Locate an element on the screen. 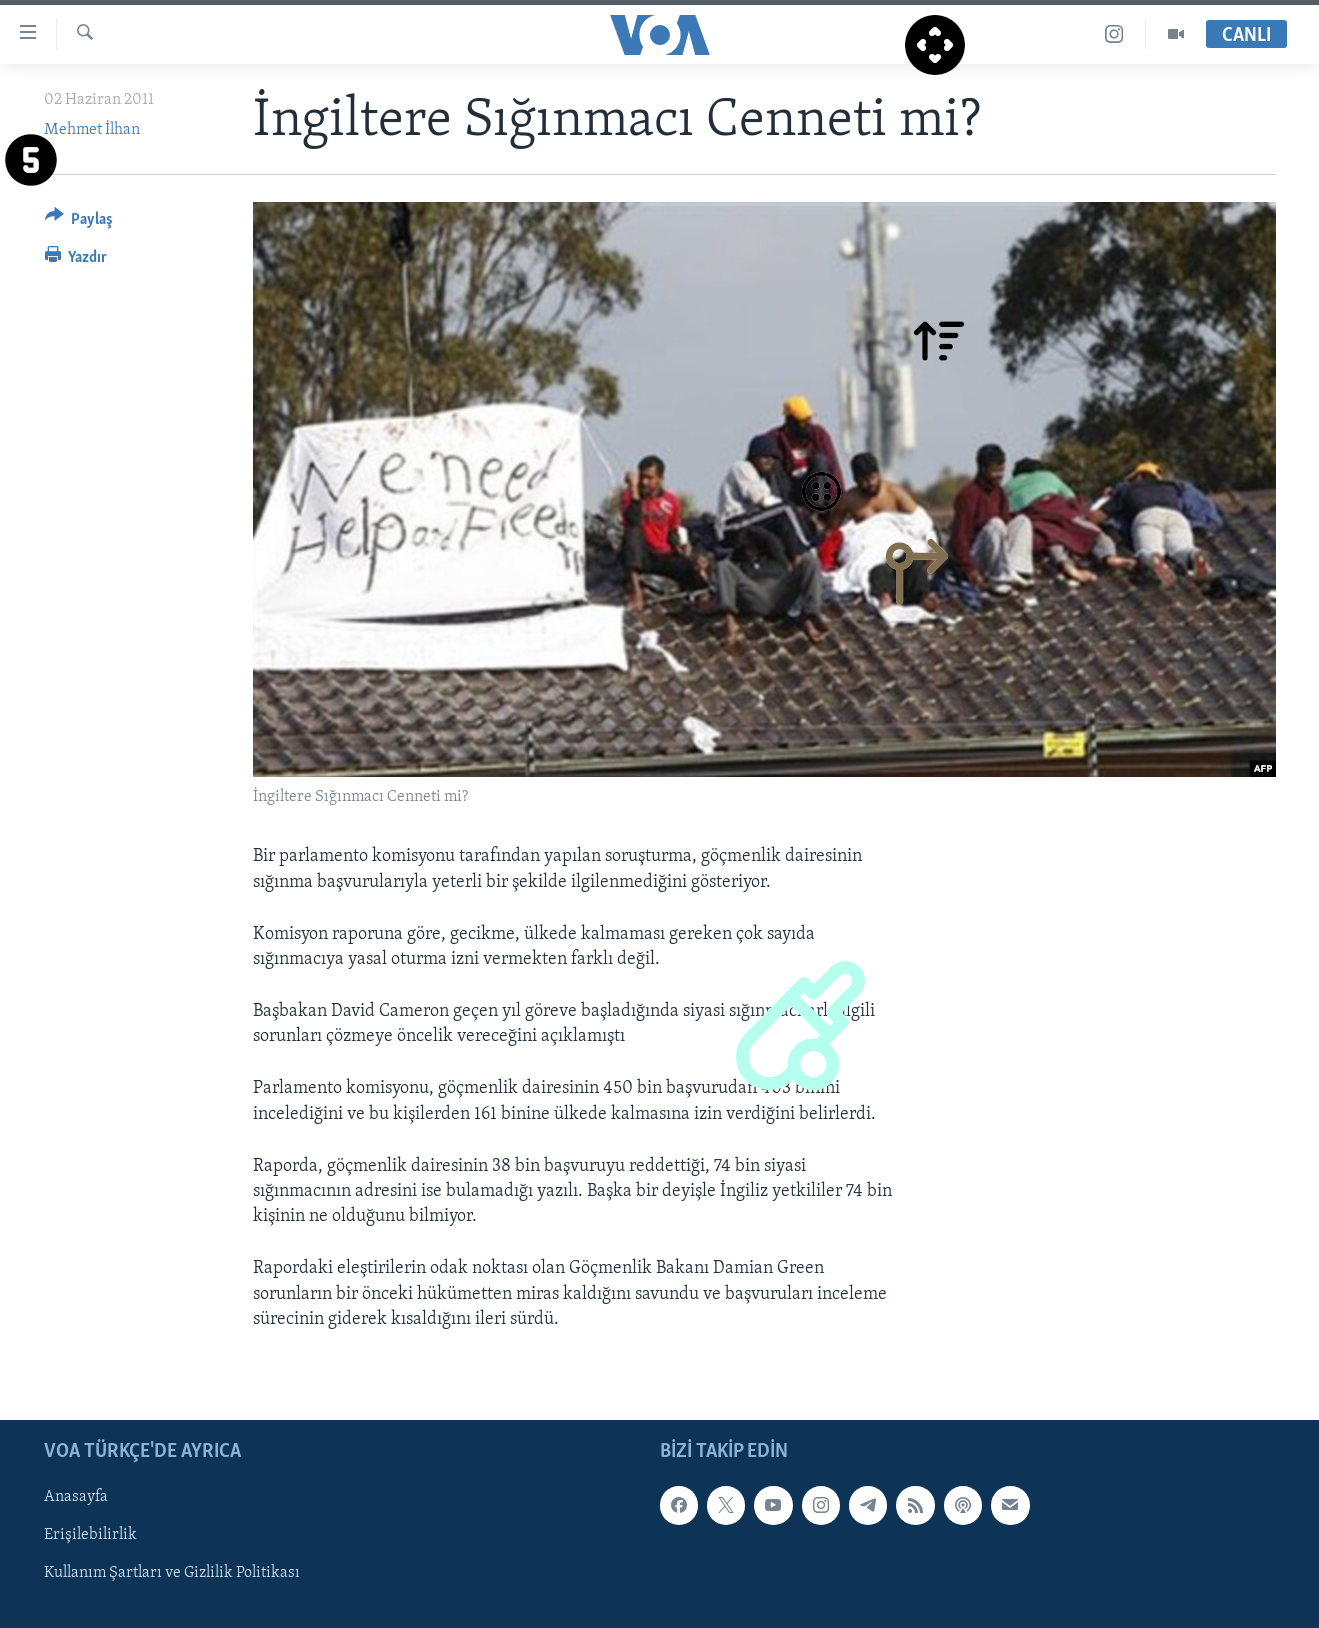  expand or move content in all directions is located at coordinates (935, 45).